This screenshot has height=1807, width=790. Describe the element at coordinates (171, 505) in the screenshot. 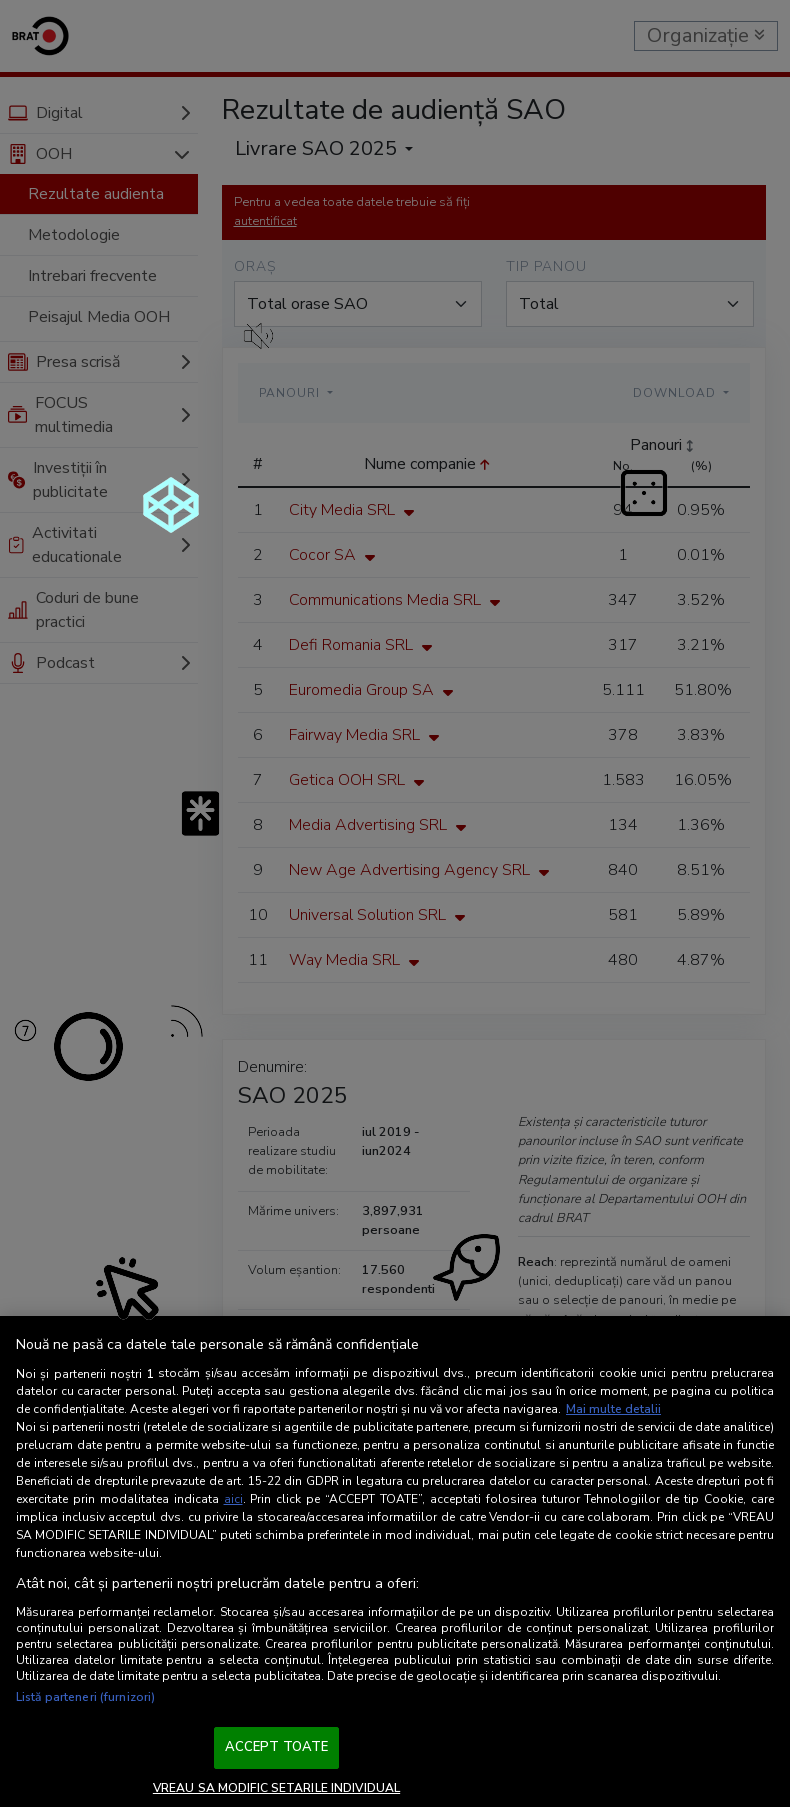

I see `open CodePen profile or project` at that location.